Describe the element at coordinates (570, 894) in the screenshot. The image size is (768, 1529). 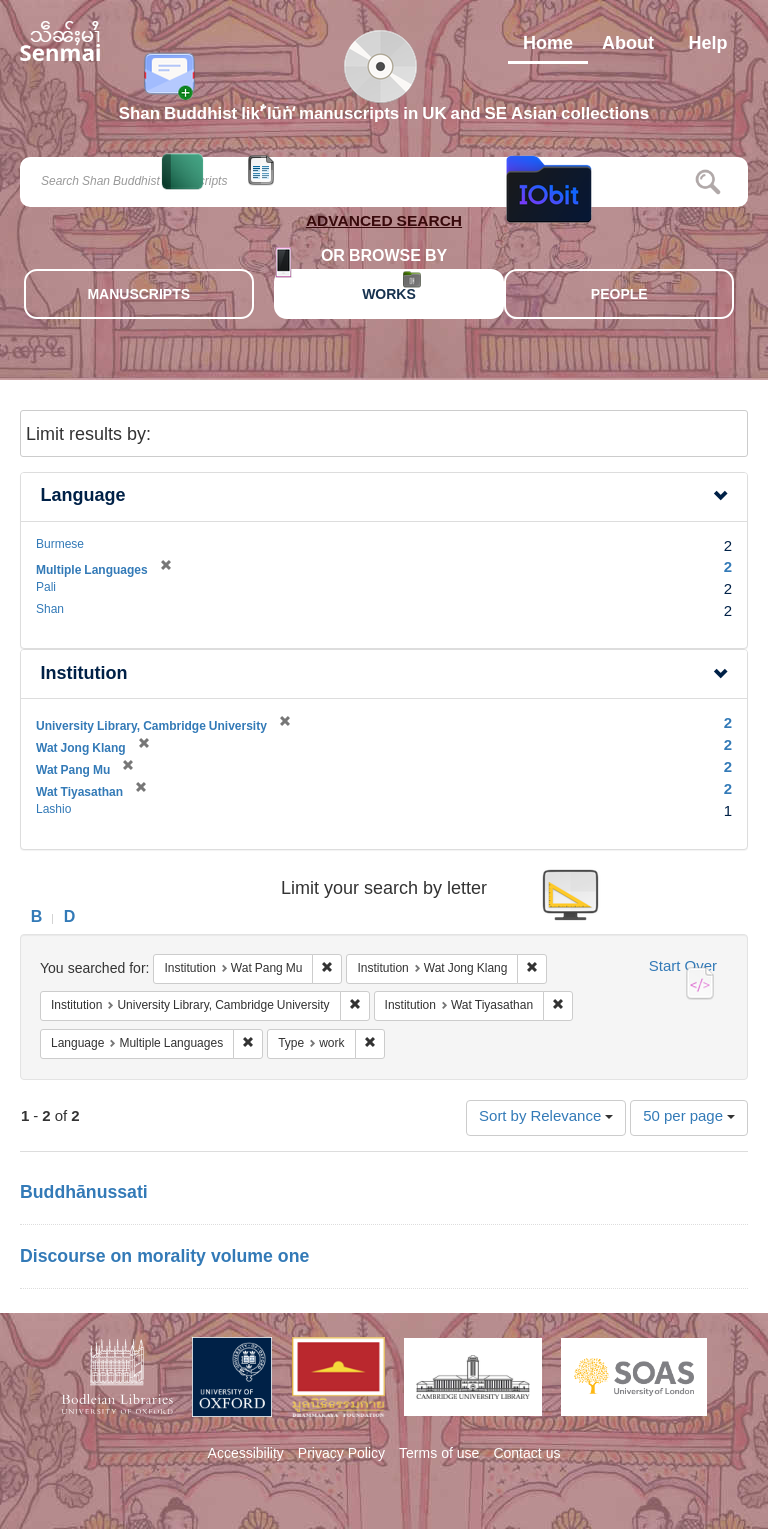
I see `access display settings and screen configuration` at that location.